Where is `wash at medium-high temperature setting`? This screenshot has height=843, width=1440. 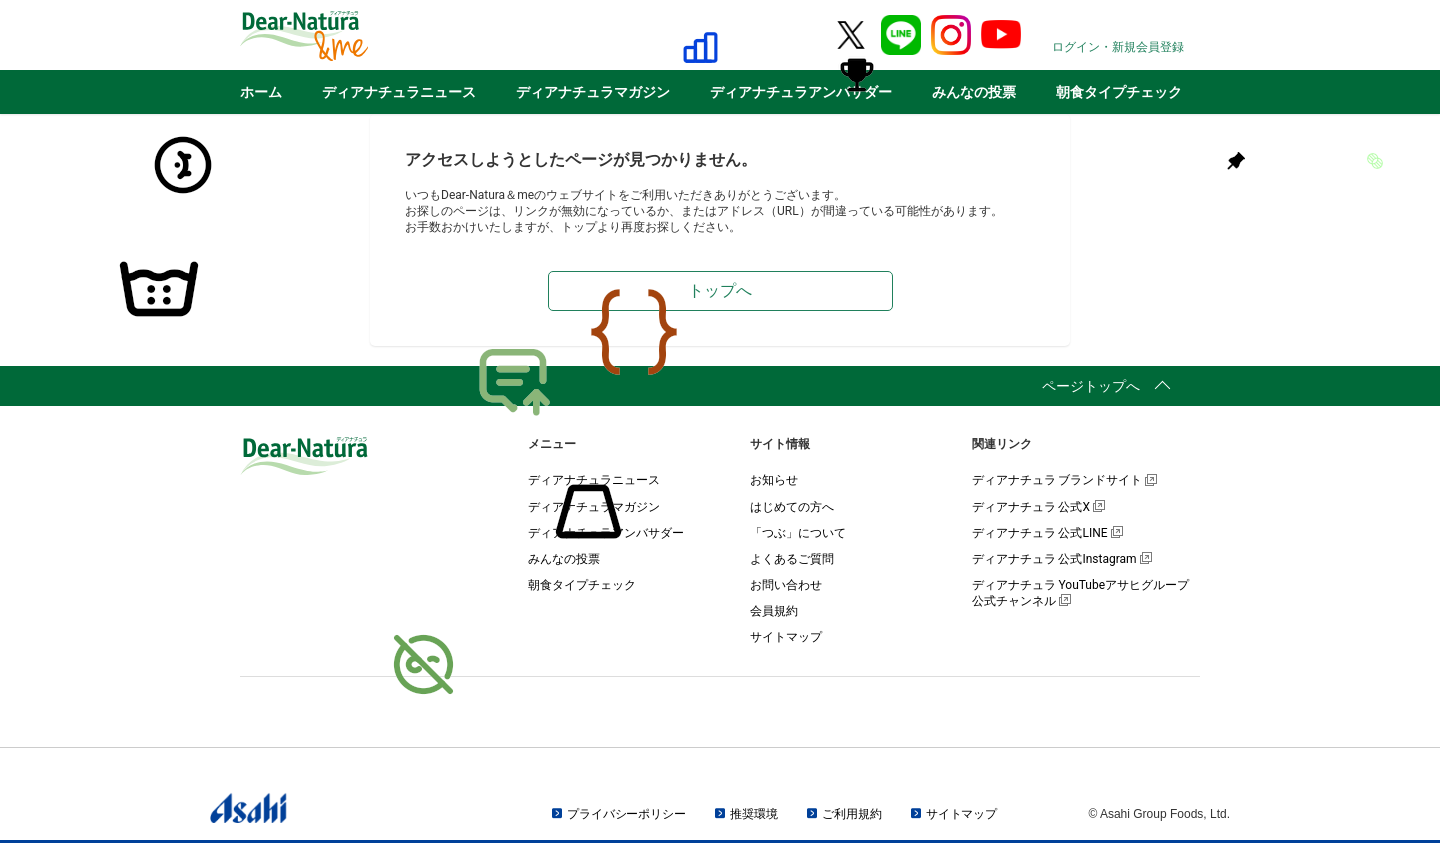
wash at medium-high temperature setting is located at coordinates (159, 289).